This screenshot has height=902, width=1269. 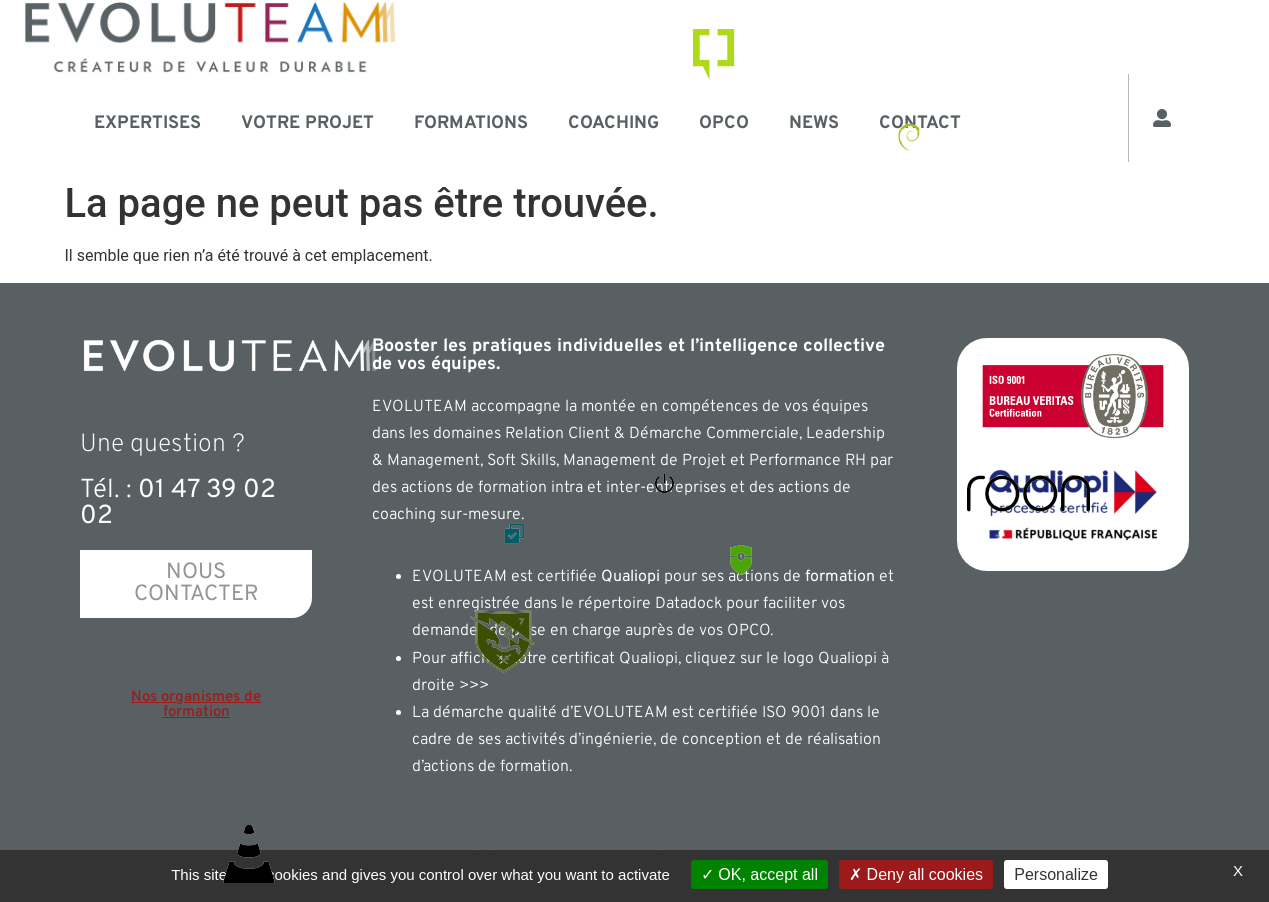 What do you see at coordinates (1028, 493) in the screenshot?
I see `open the roon music player app` at bounding box center [1028, 493].